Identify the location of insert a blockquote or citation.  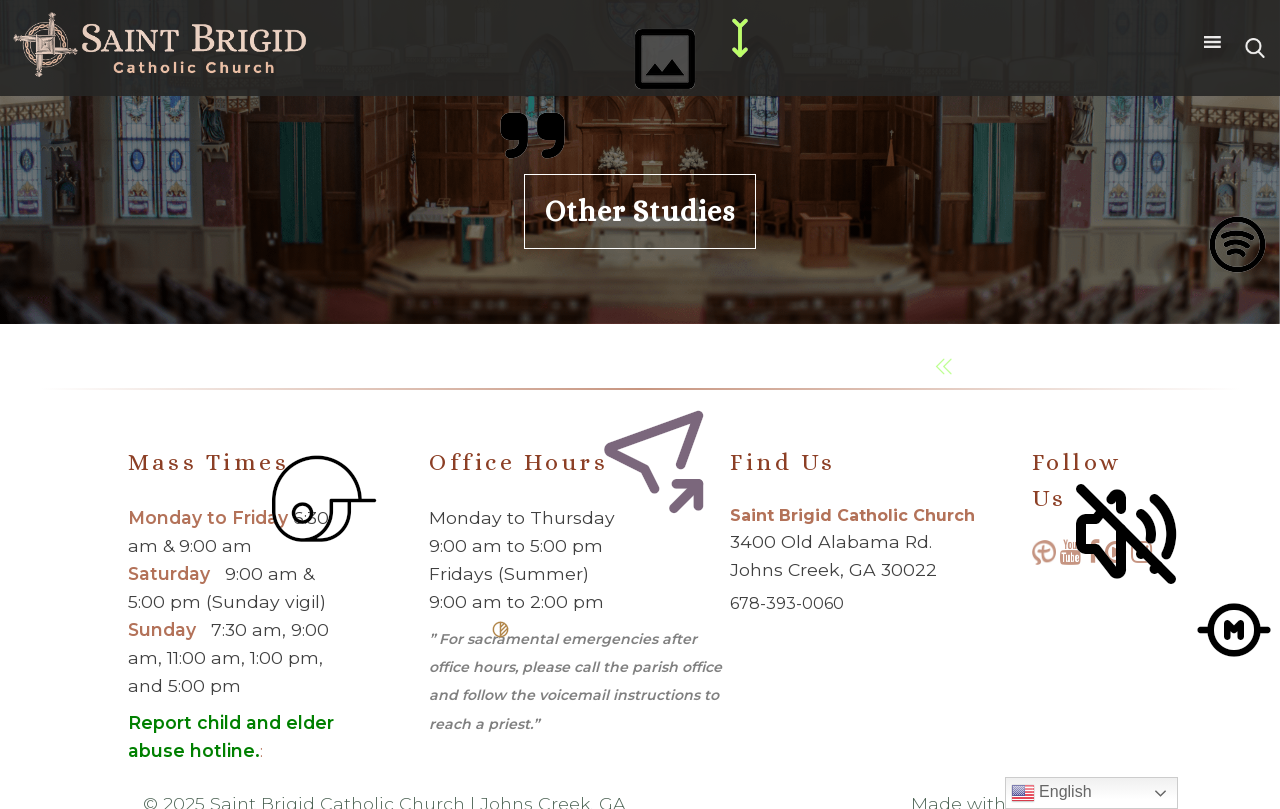
(532, 135).